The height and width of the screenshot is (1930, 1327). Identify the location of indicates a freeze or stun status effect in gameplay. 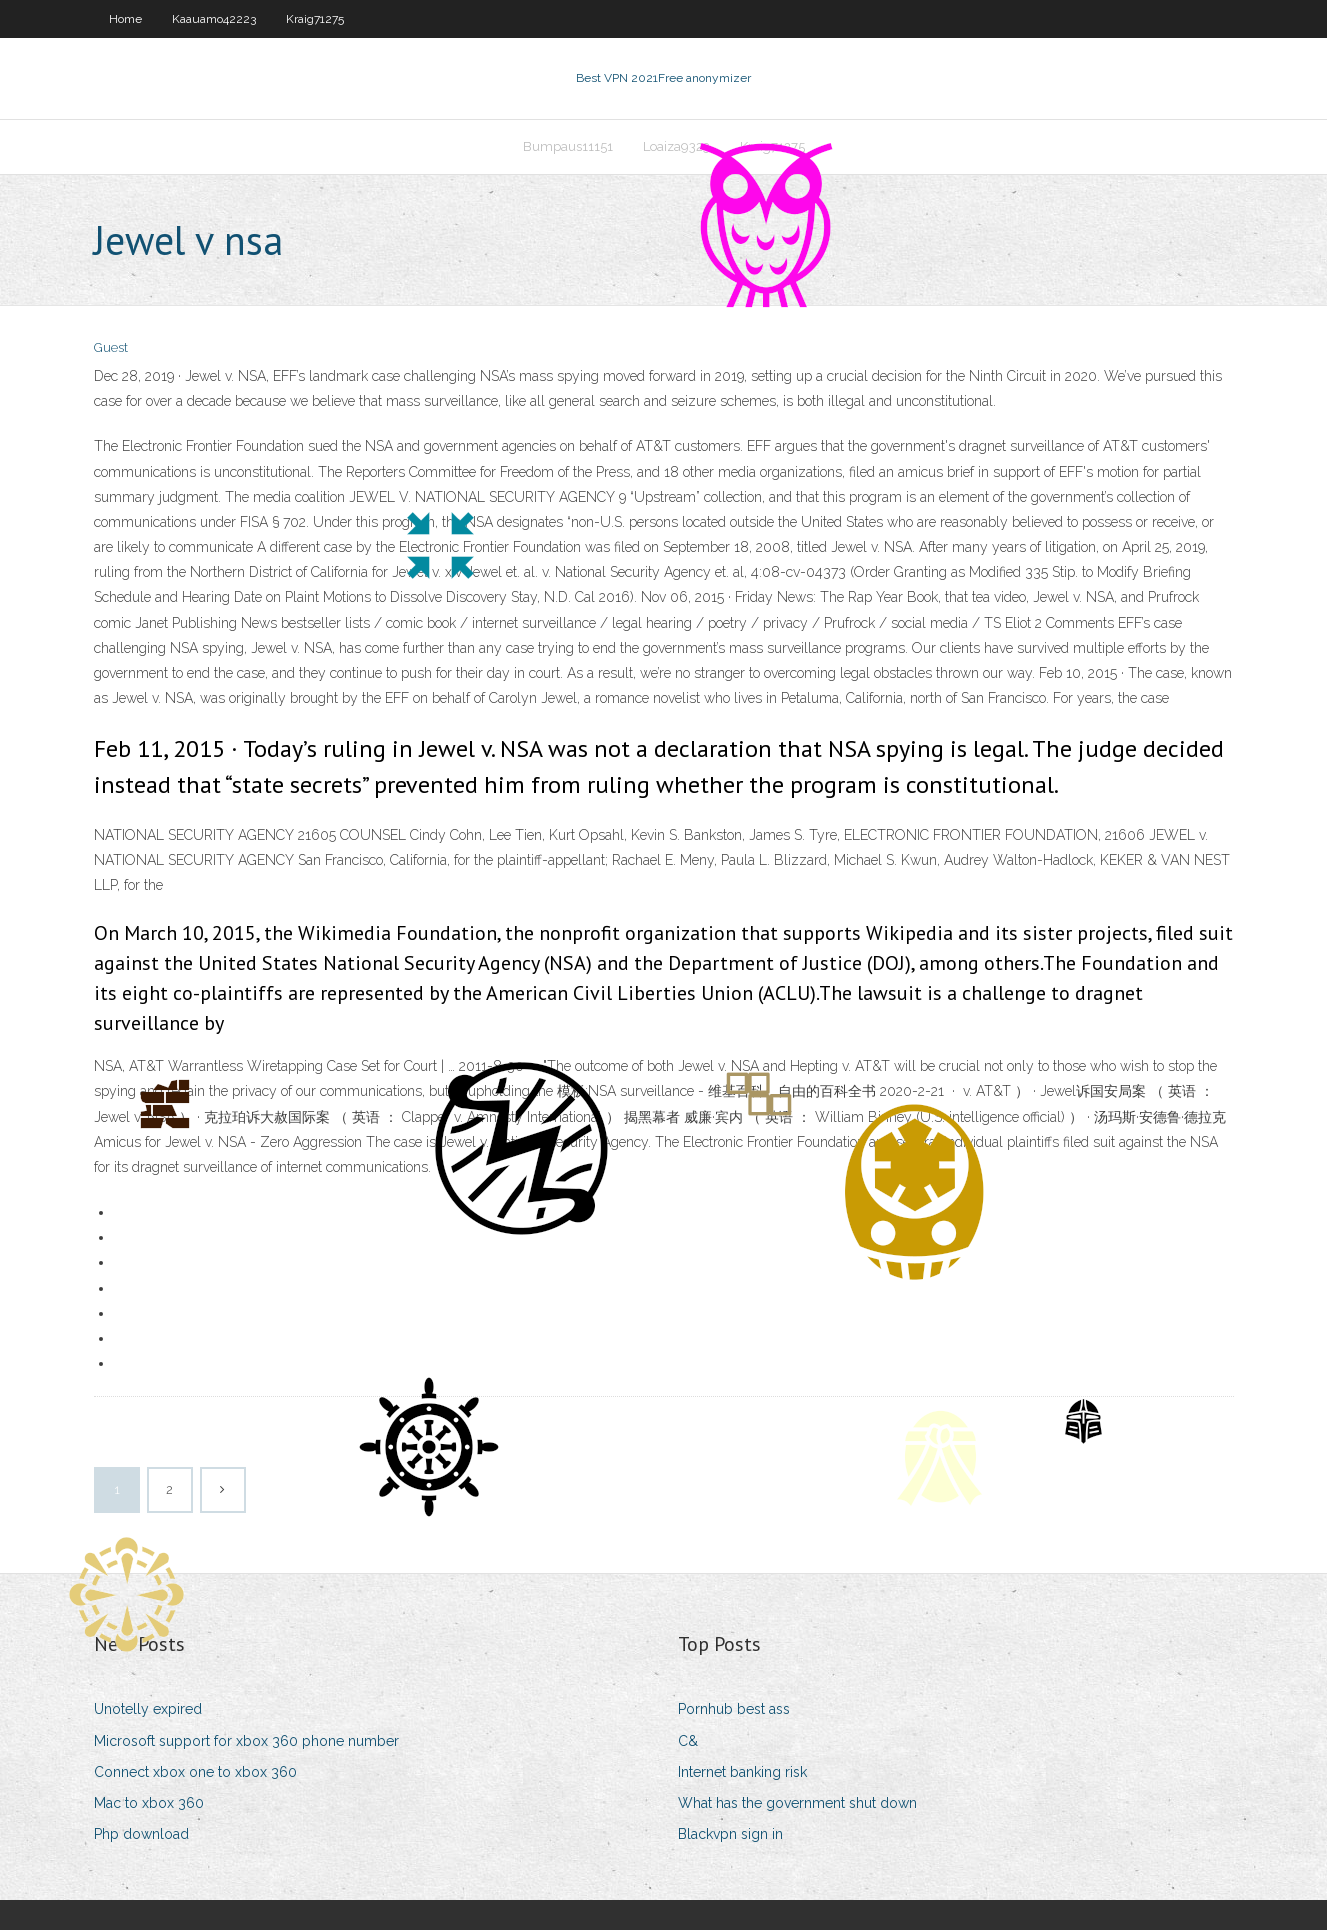
(915, 1192).